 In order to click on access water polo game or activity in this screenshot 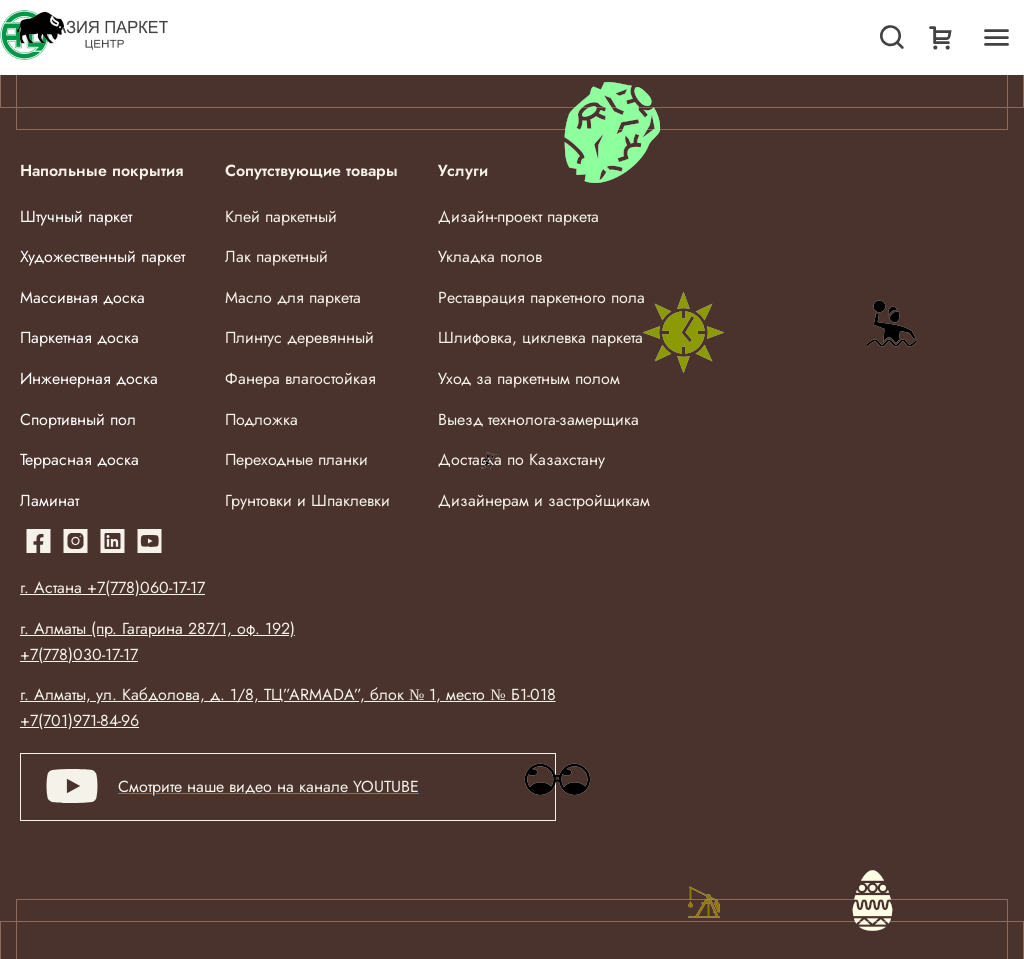, I will do `click(892, 323)`.